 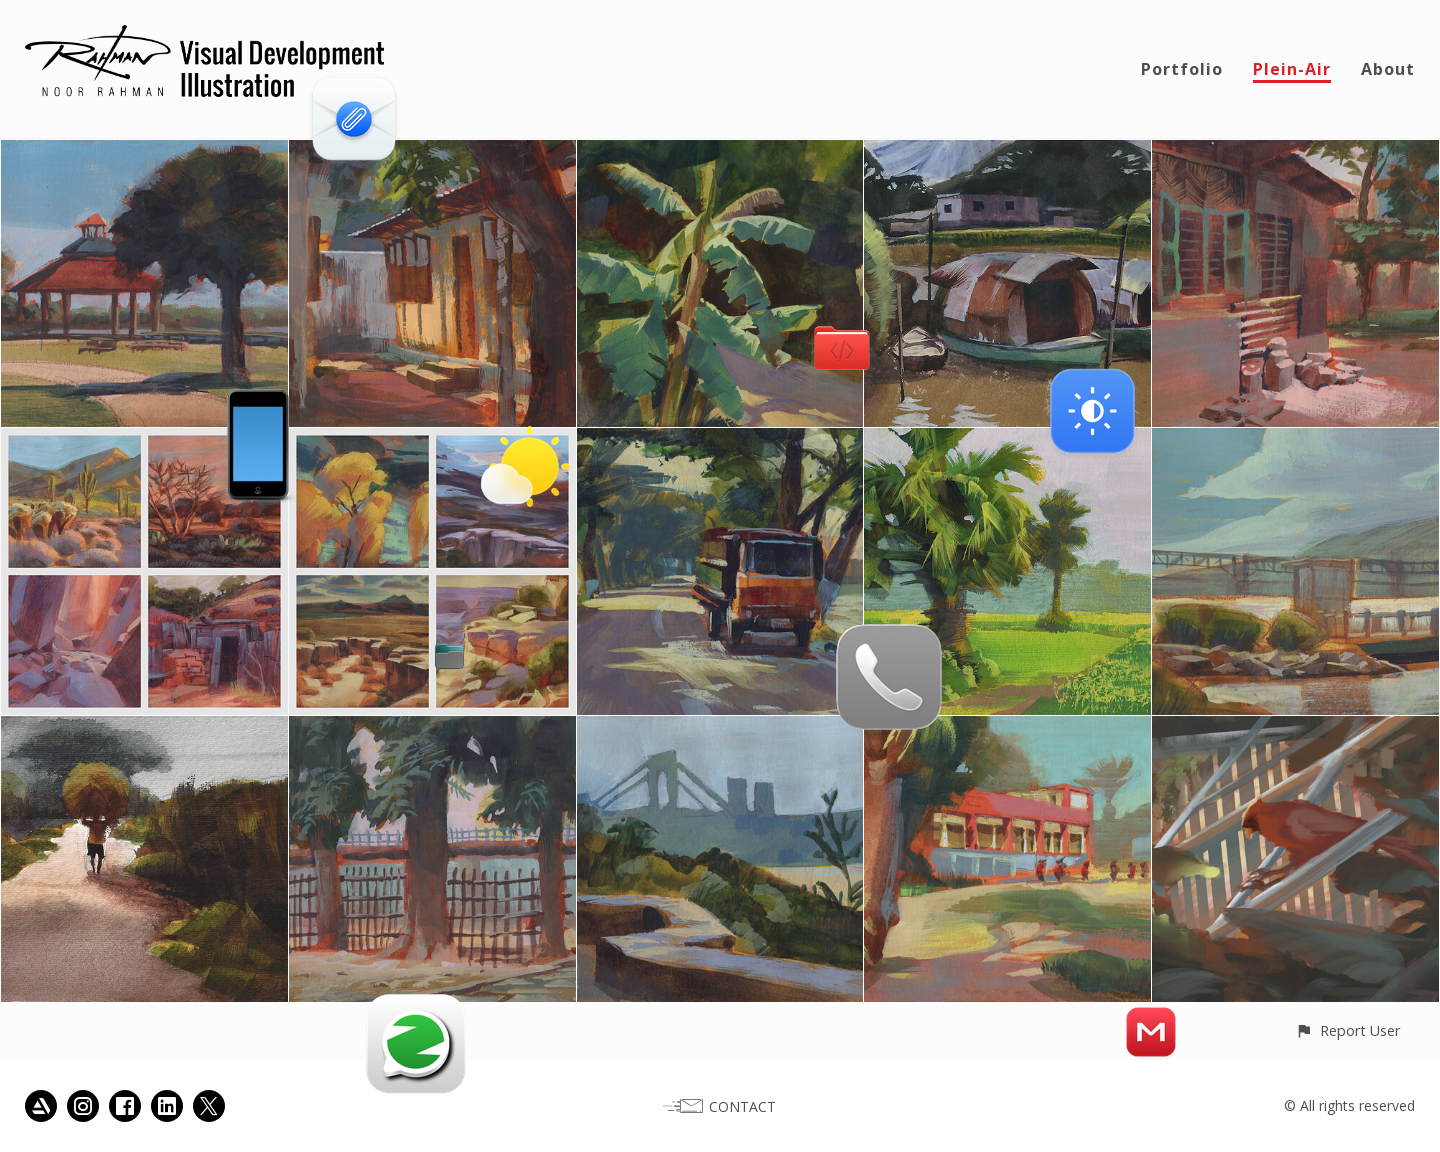 I want to click on open folder containing code or development files, so click(x=842, y=348).